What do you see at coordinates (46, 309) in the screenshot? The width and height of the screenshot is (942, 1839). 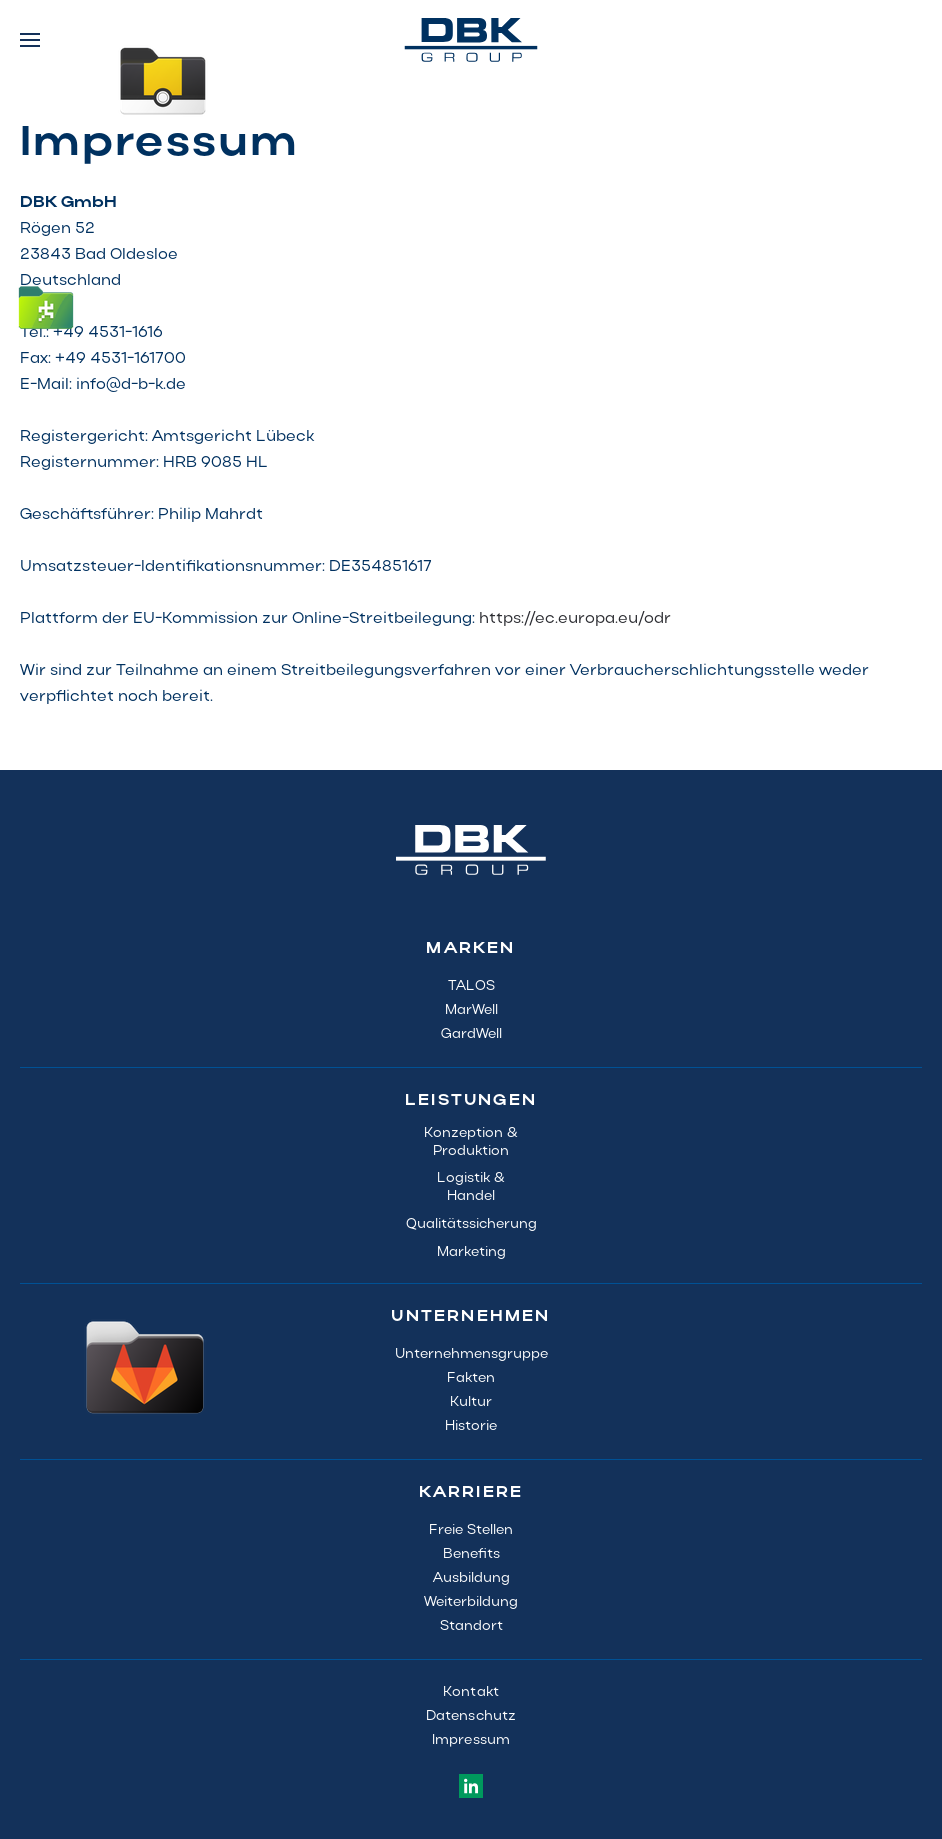 I see `open your GameJolt games folder` at bounding box center [46, 309].